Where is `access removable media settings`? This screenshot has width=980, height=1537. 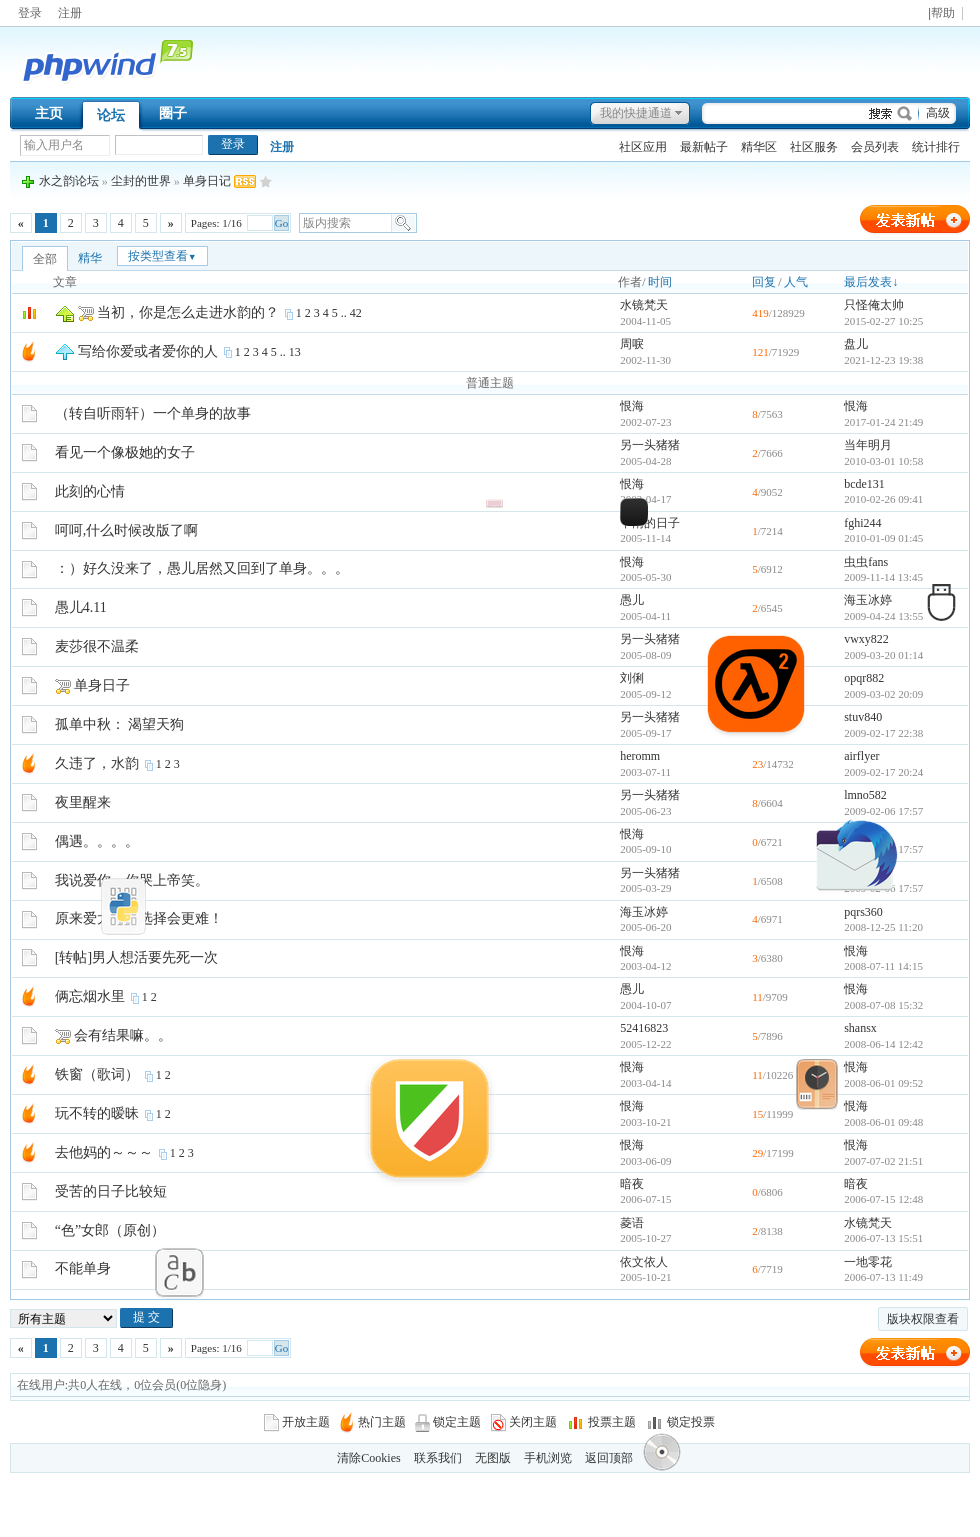
access removable media settings is located at coordinates (941, 602).